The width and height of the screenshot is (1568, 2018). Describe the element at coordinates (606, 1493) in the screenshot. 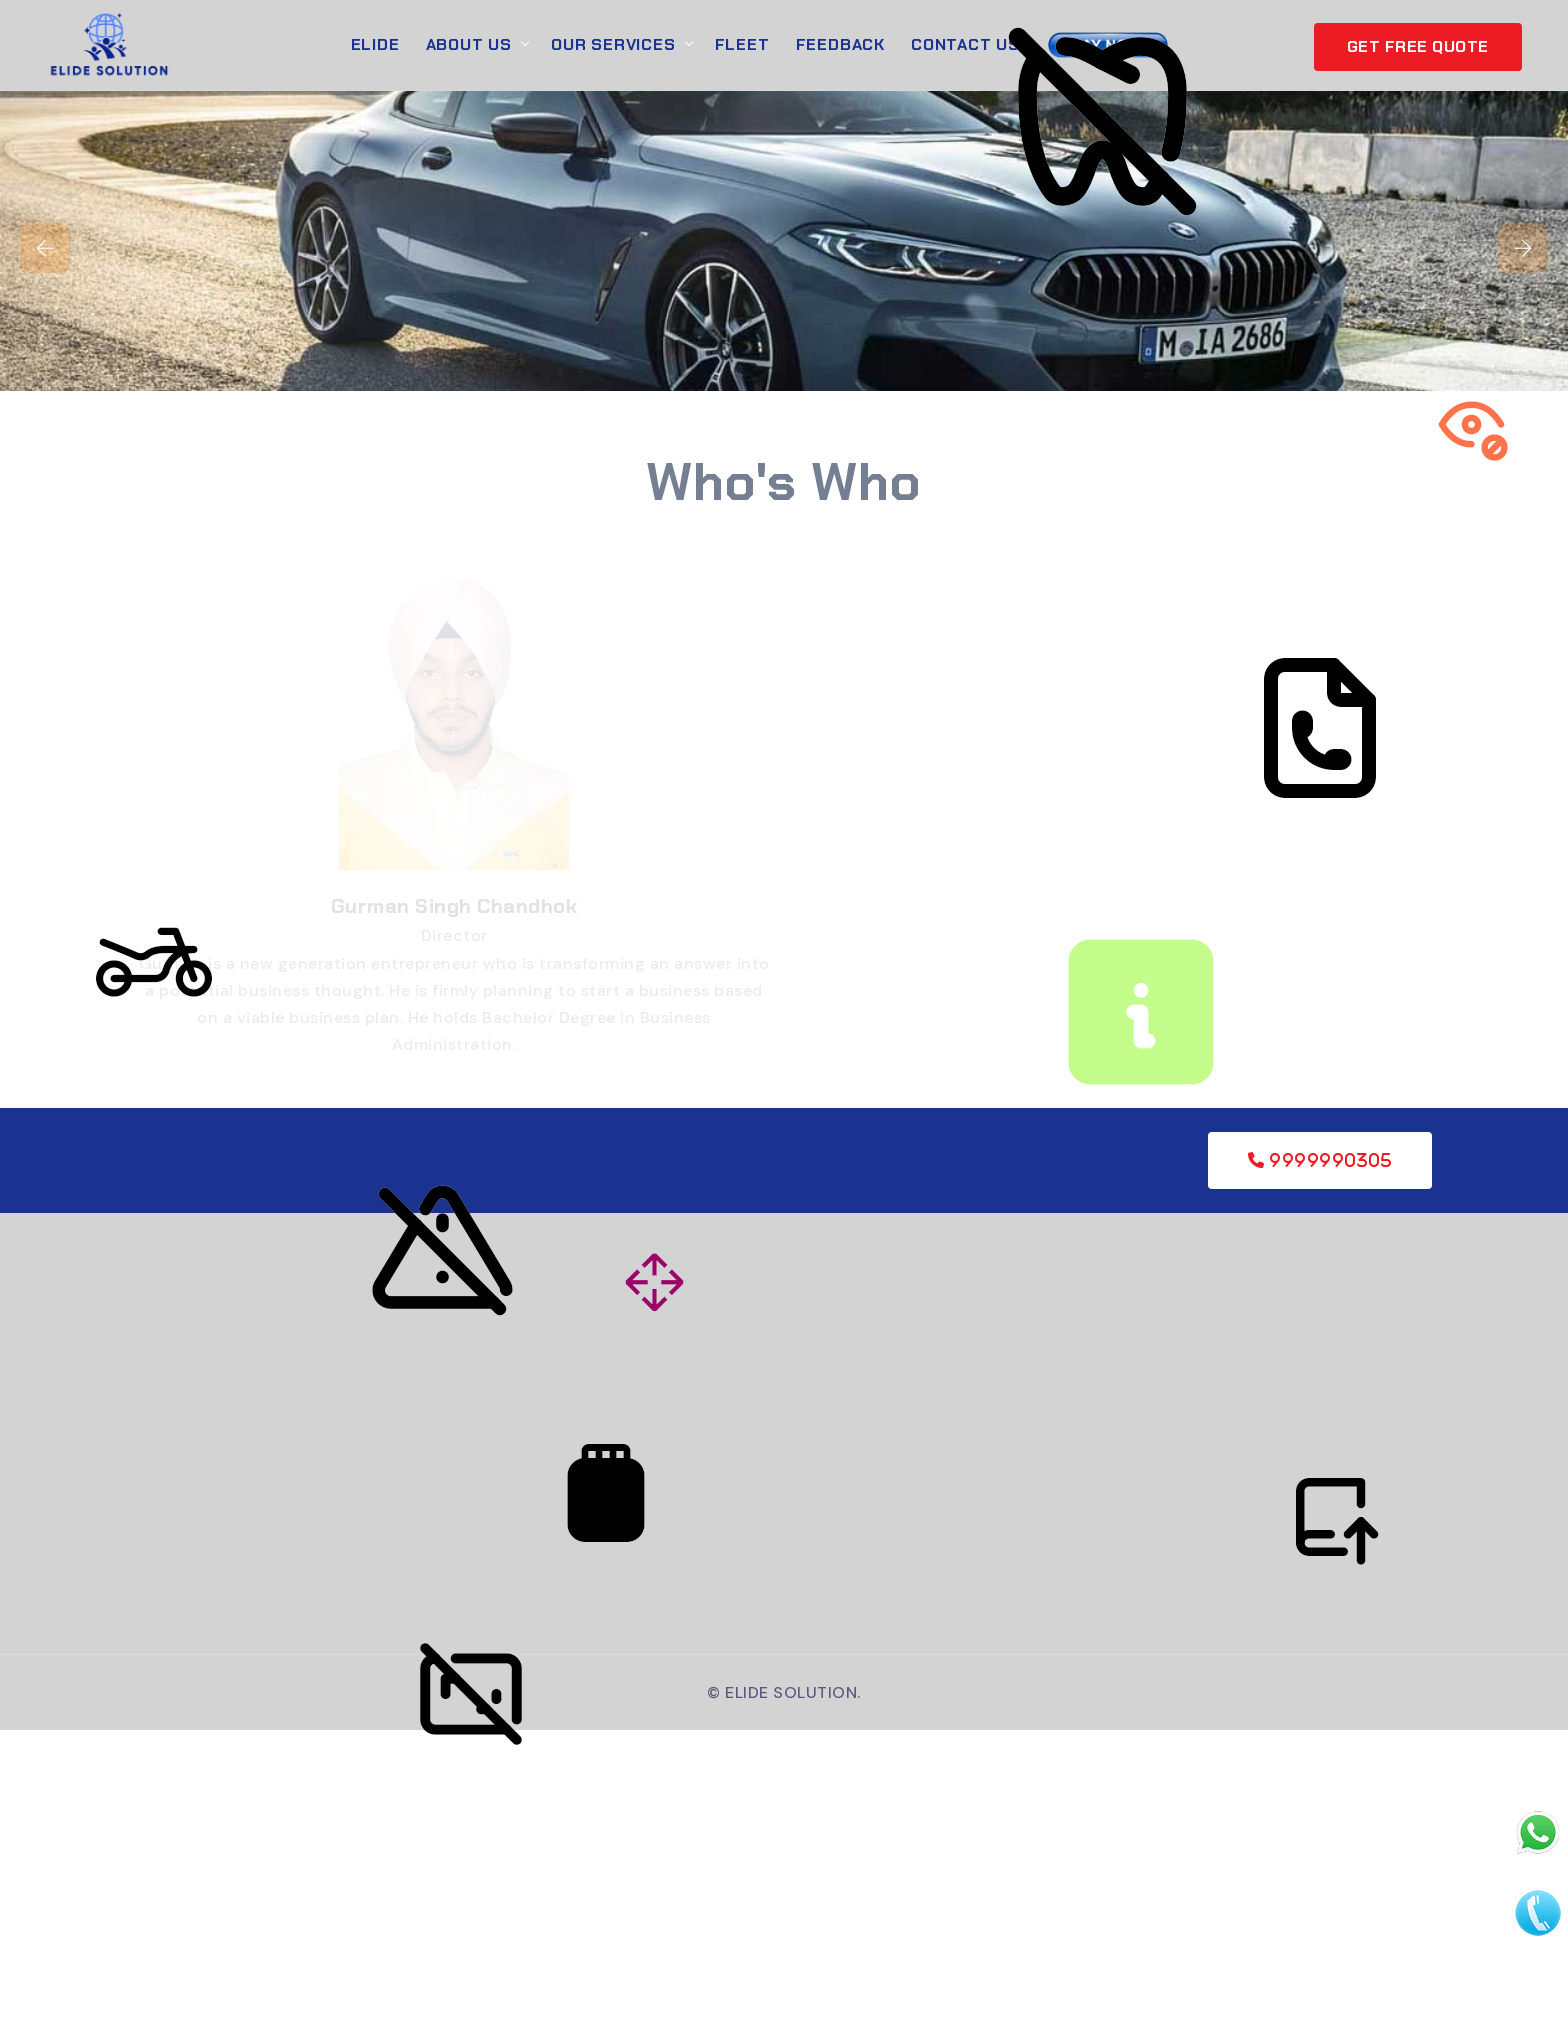

I see `store or save items in a container` at that location.